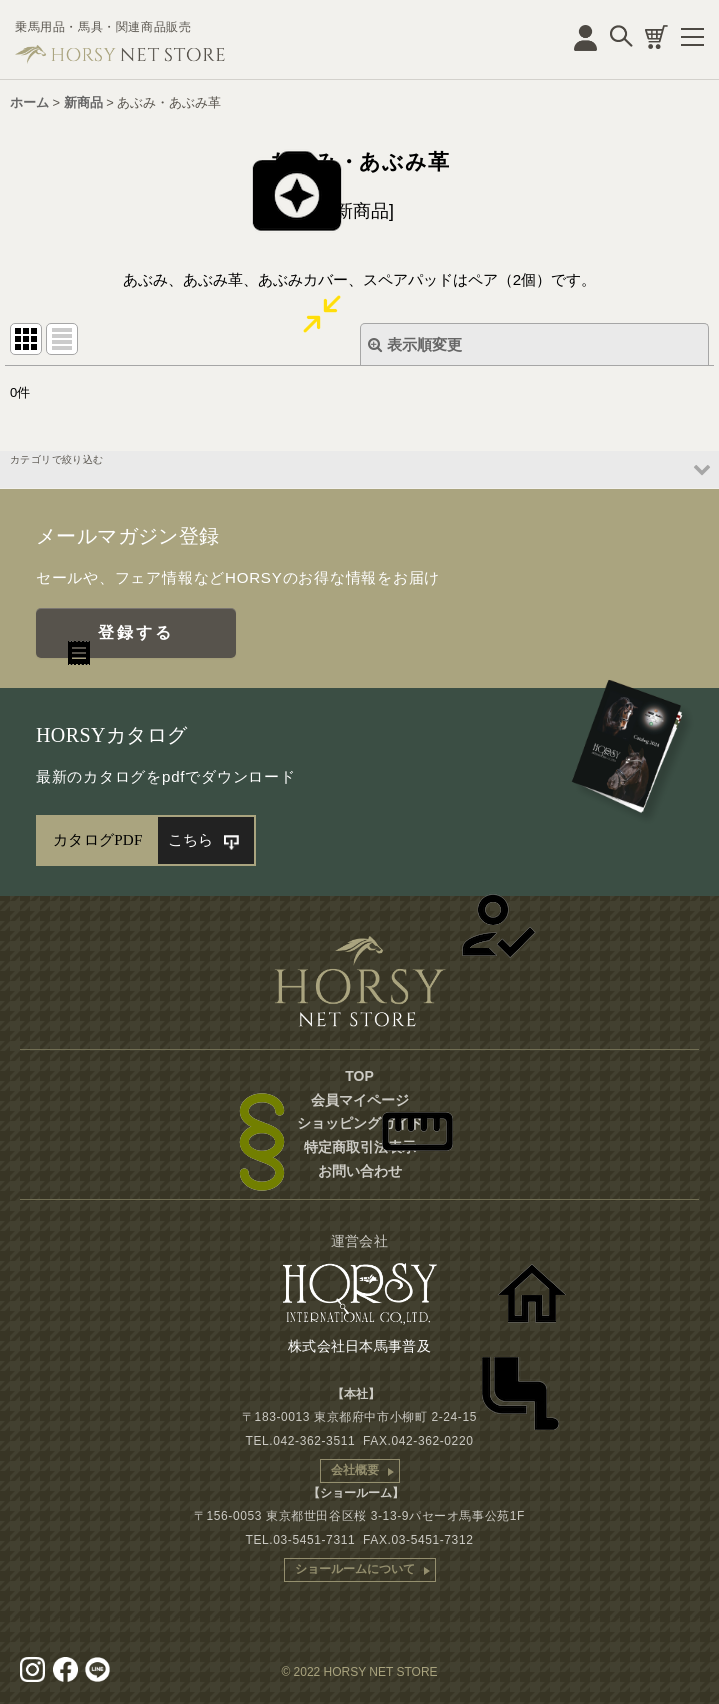 Image resolution: width=719 pixels, height=1704 pixels. Describe the element at coordinates (518, 1393) in the screenshot. I see `standard legroom seat selection` at that location.